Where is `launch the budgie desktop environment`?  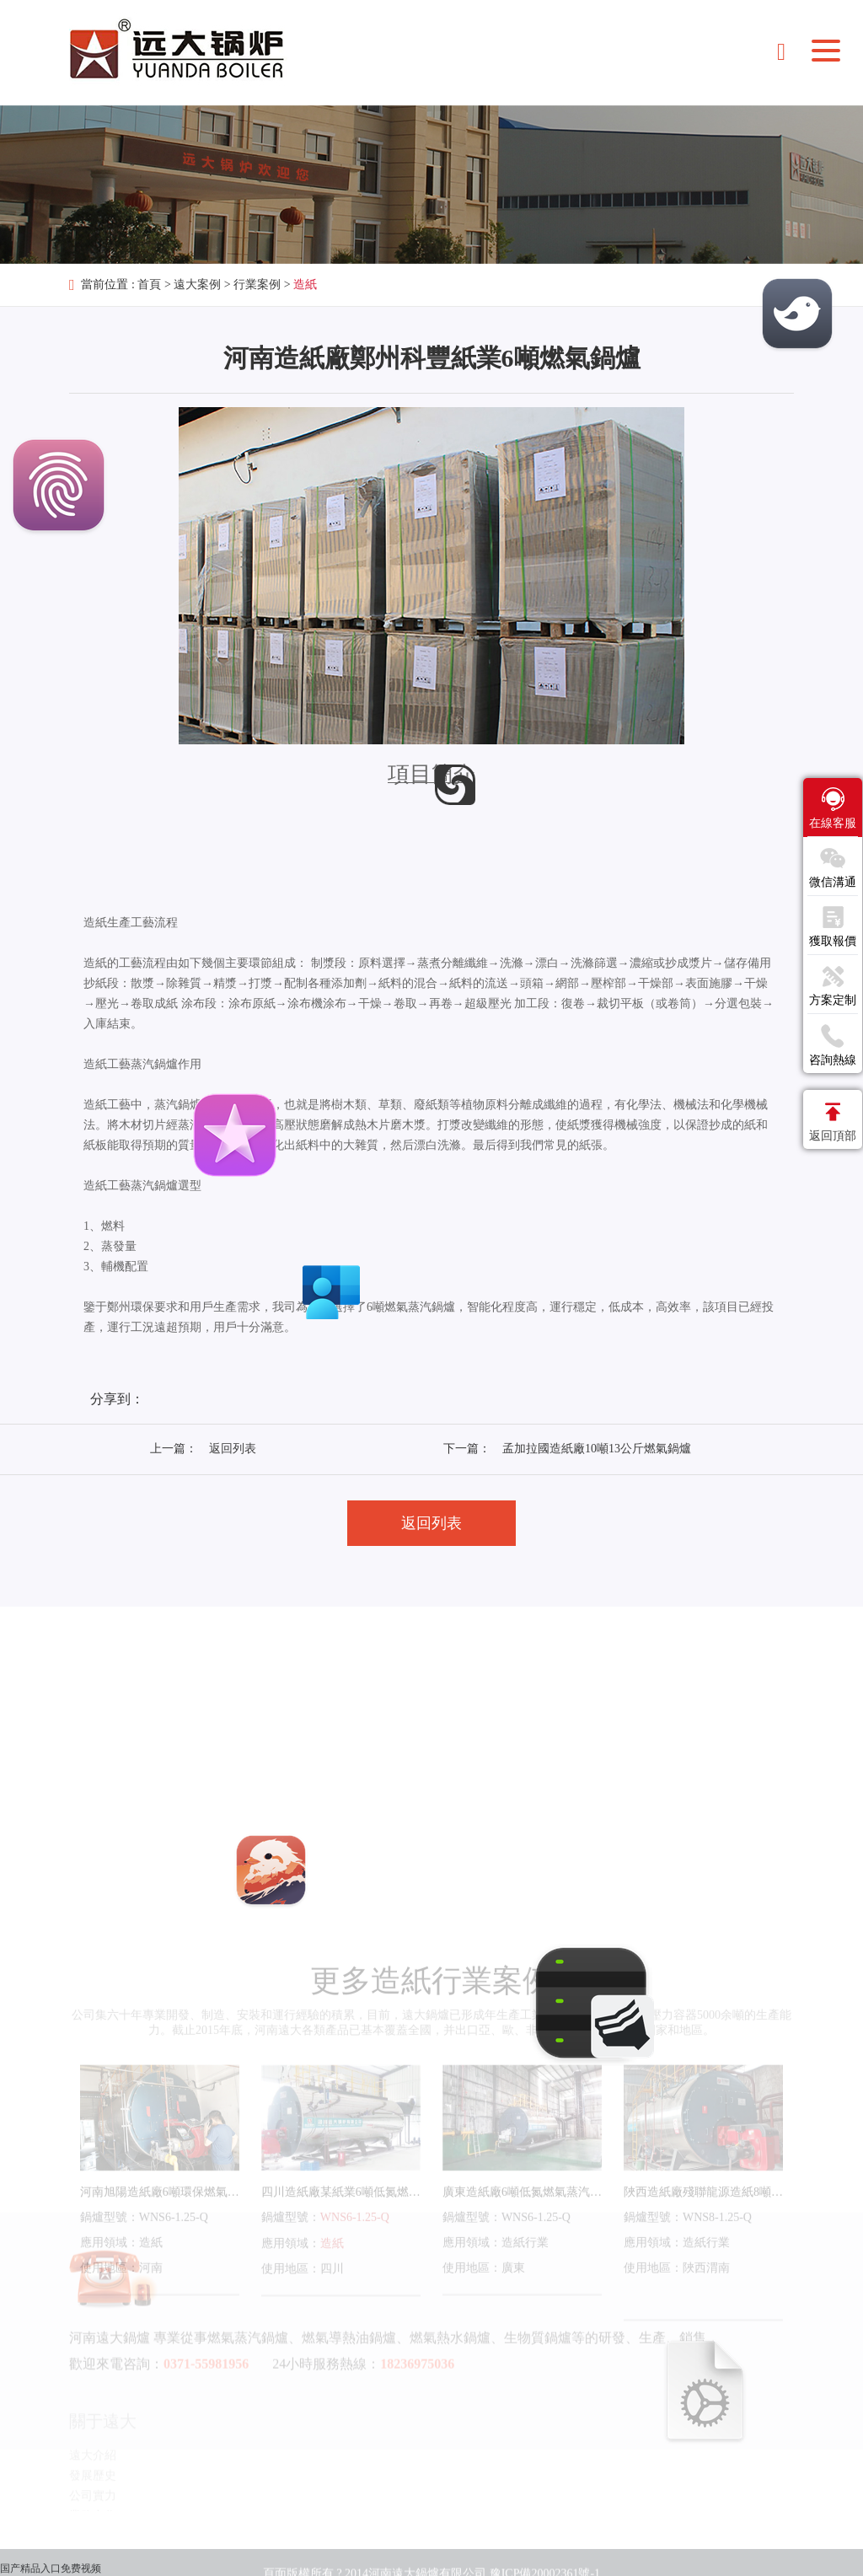
launch the budgie desktop environment is located at coordinates (797, 314).